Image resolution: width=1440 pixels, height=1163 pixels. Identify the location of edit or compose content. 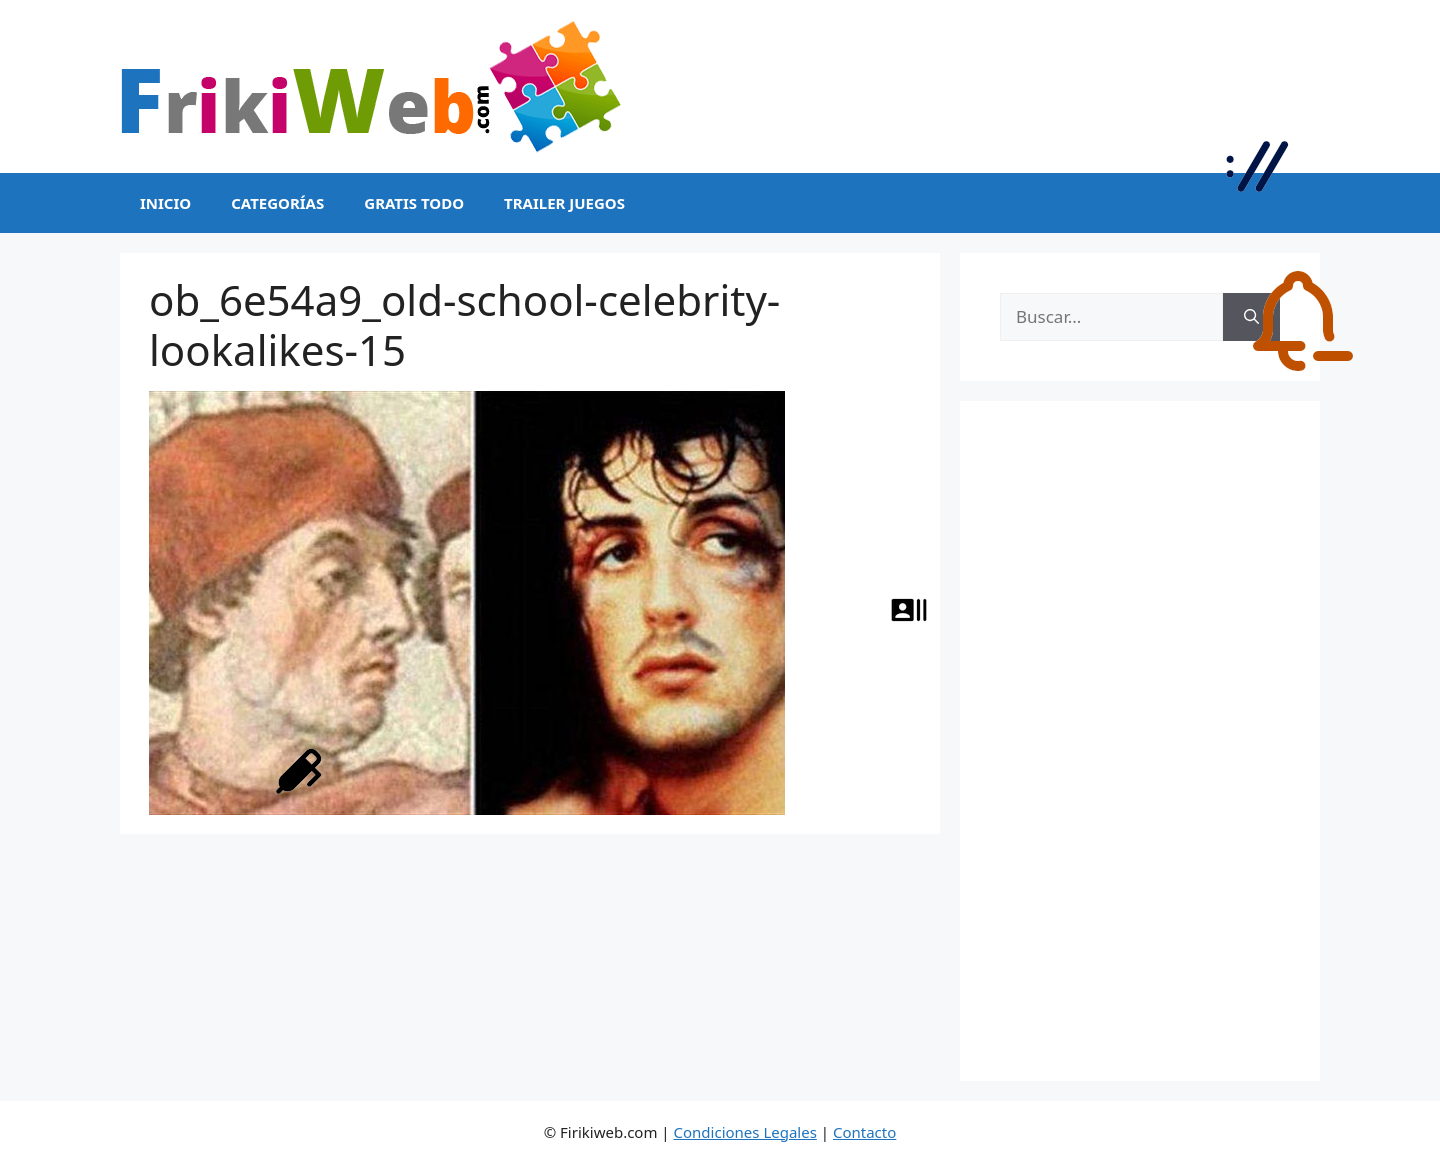
(297, 772).